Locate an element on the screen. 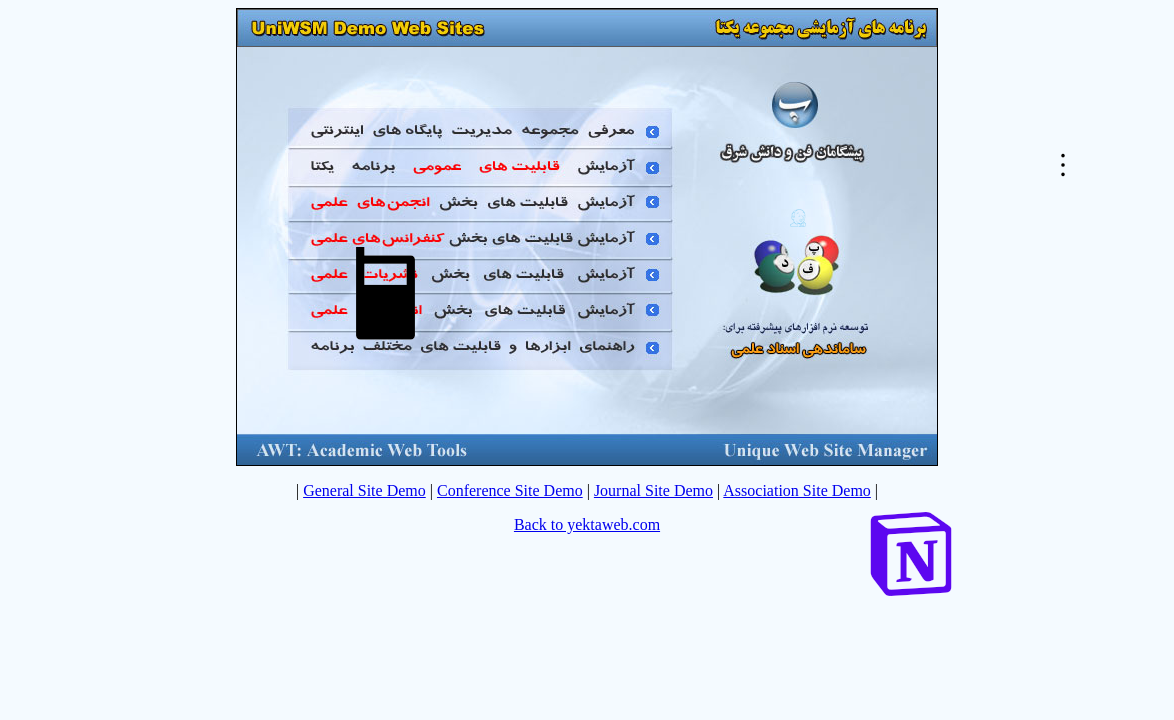 This screenshot has width=1174, height=720. indicates mobile device or phone functionality is located at coordinates (385, 297).